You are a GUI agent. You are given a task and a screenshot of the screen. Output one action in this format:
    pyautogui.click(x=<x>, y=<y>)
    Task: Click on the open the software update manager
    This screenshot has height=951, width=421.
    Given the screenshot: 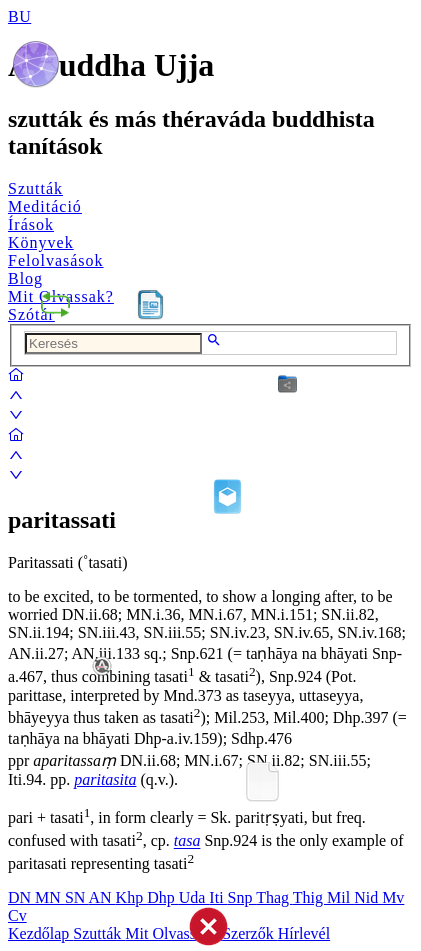 What is the action you would take?
    pyautogui.click(x=102, y=666)
    